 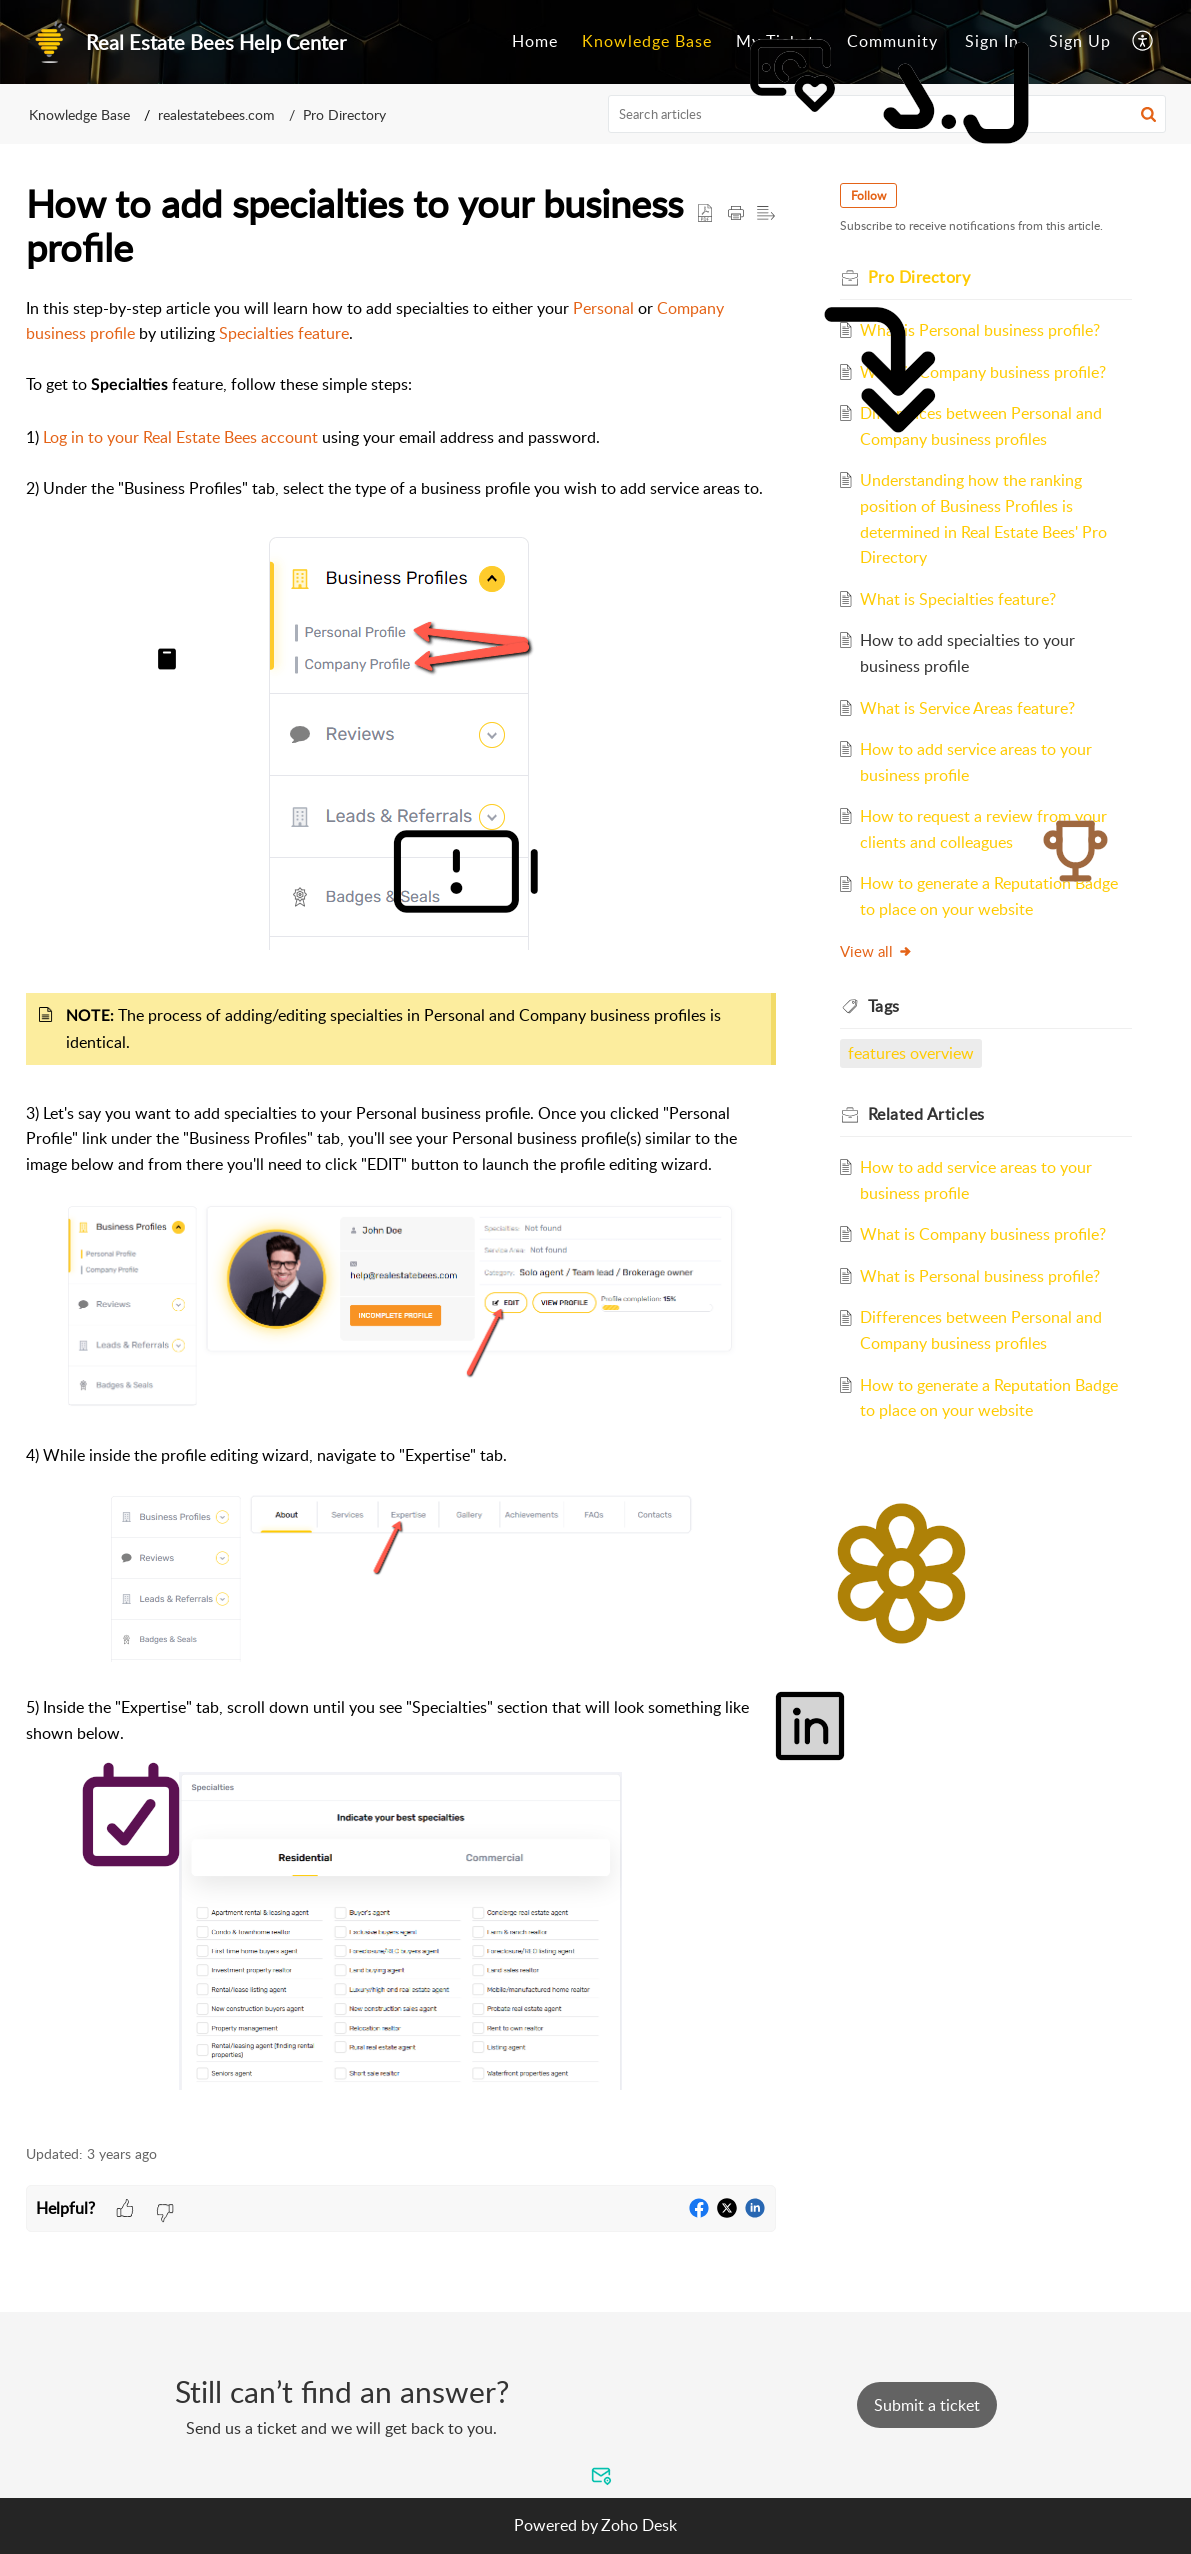 I want to click on donate or make a charitable contribution, so click(x=790, y=67).